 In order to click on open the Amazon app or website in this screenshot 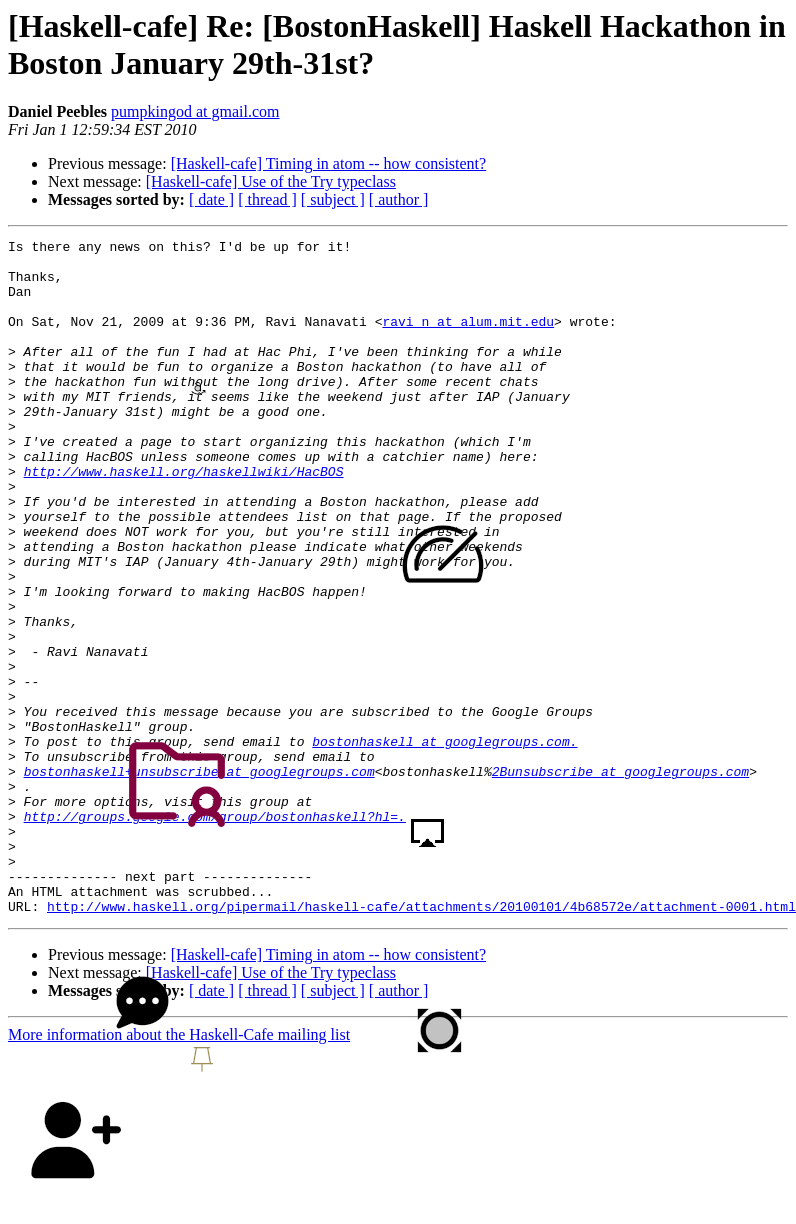, I will do `click(198, 388)`.